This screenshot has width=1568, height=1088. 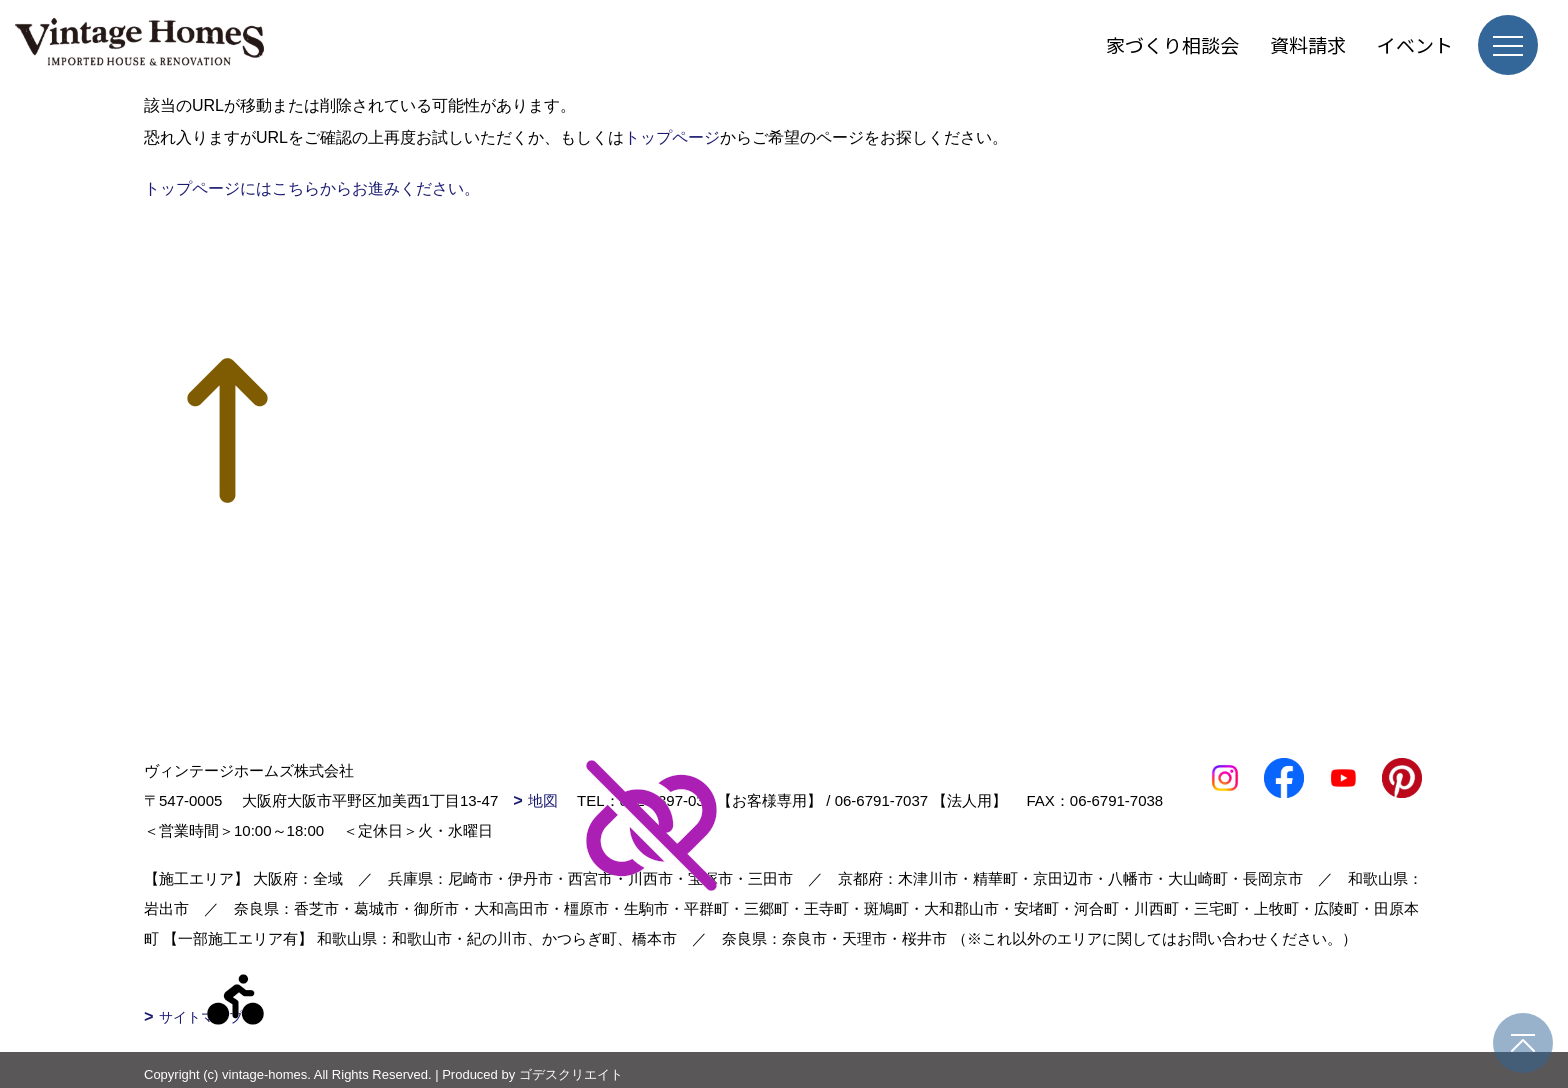 What do you see at coordinates (227, 430) in the screenshot?
I see `scroll to top of page` at bounding box center [227, 430].